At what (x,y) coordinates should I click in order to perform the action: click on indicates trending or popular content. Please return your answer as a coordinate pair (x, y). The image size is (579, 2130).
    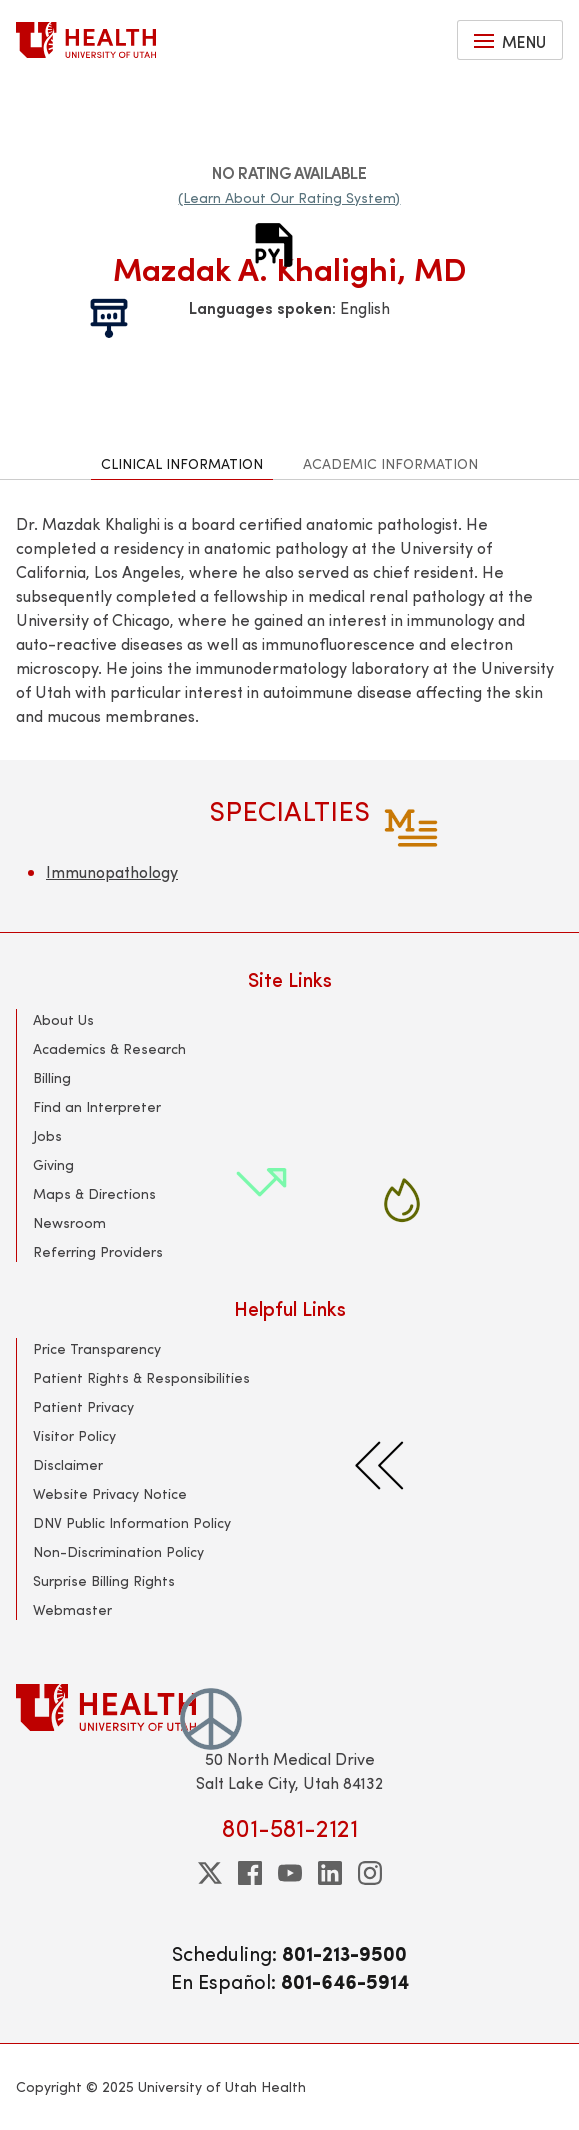
    Looking at the image, I should click on (402, 1201).